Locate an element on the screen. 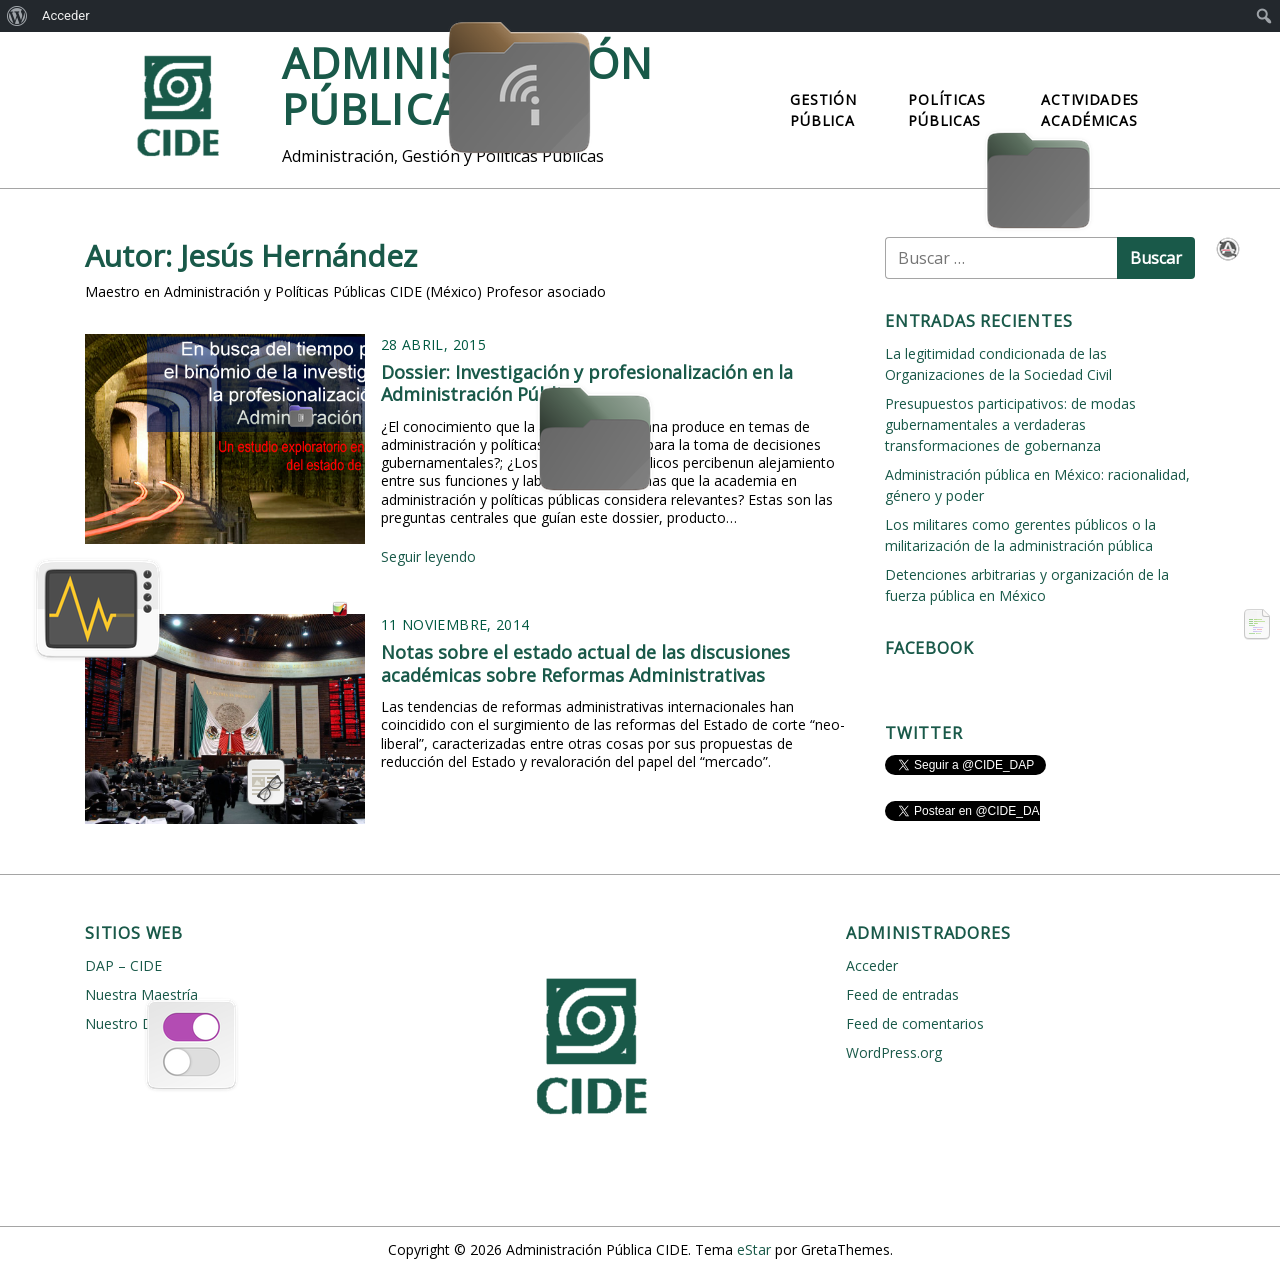  open insync cloud sync folder is located at coordinates (519, 87).